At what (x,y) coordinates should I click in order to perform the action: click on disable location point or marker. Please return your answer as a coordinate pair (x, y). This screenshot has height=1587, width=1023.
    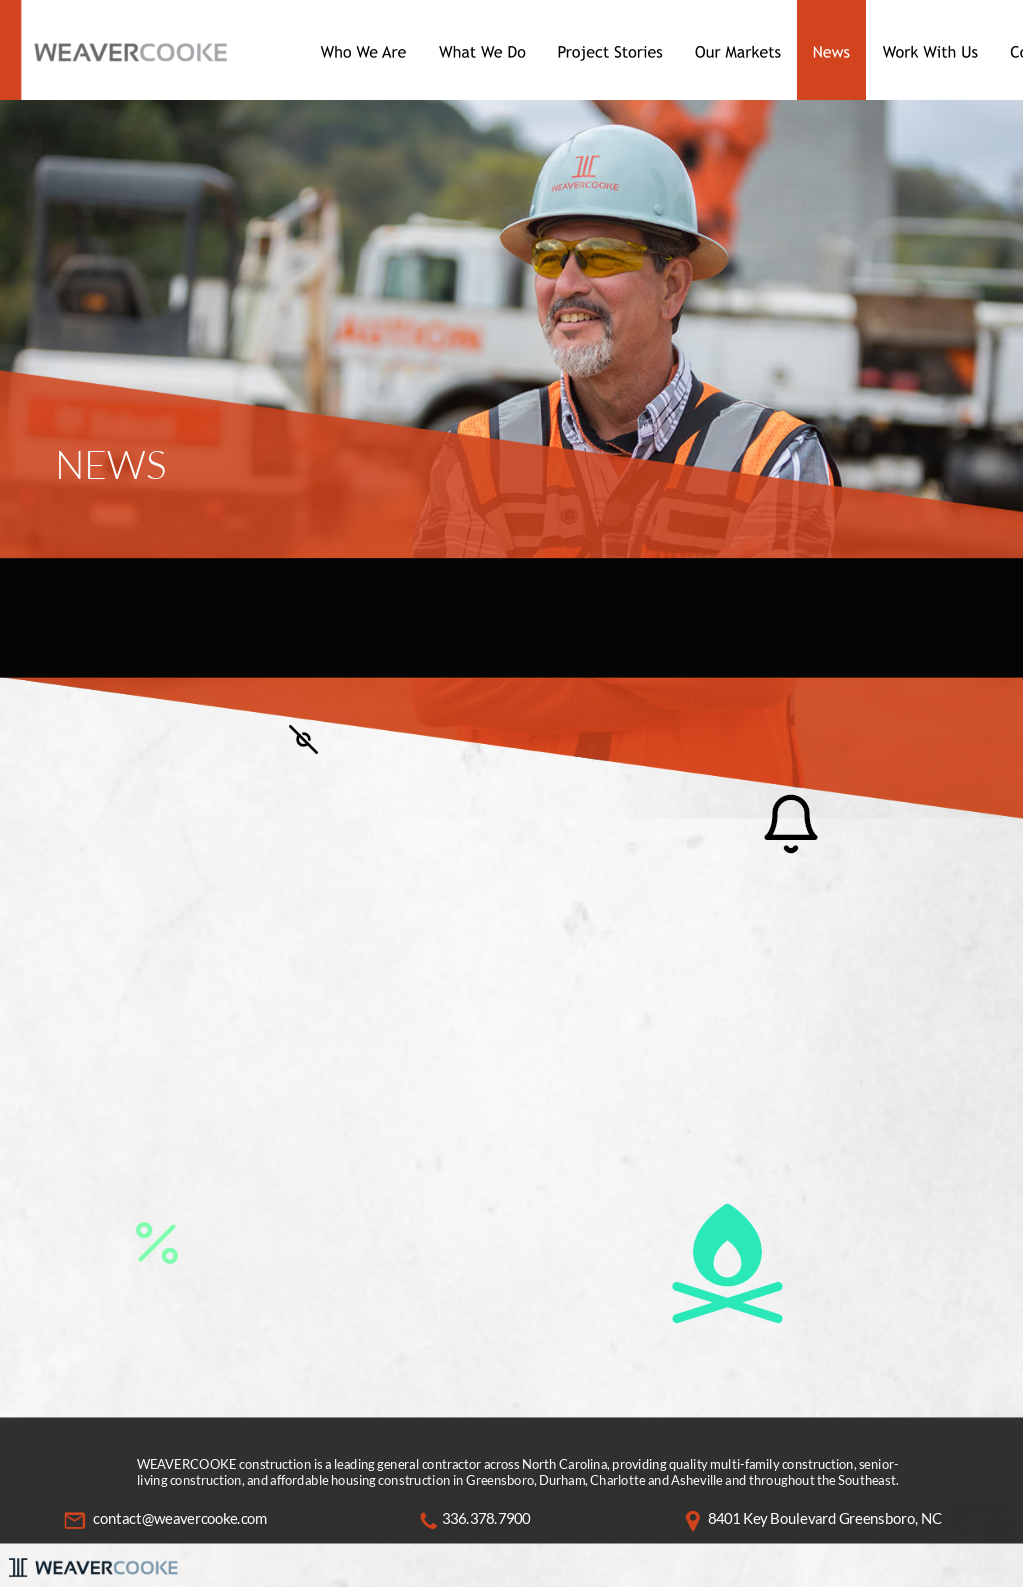
    Looking at the image, I should click on (303, 739).